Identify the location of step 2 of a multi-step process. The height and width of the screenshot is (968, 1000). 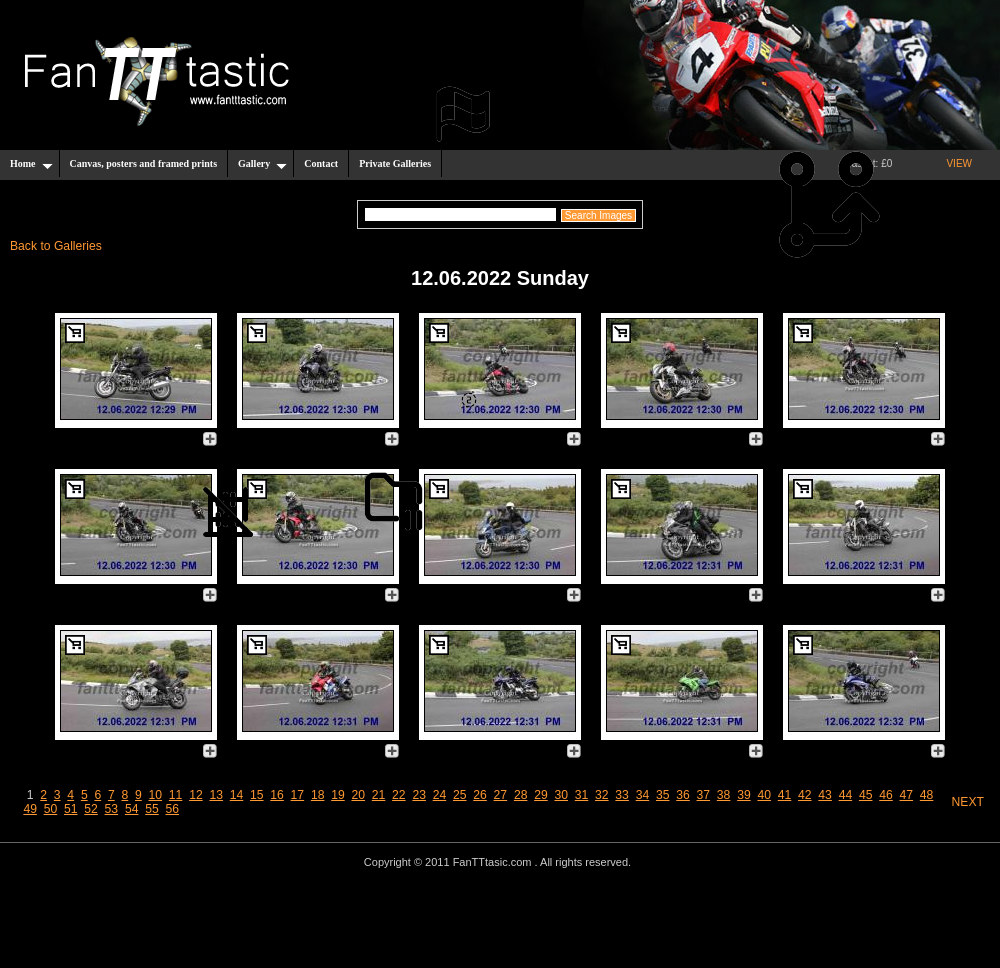
(469, 400).